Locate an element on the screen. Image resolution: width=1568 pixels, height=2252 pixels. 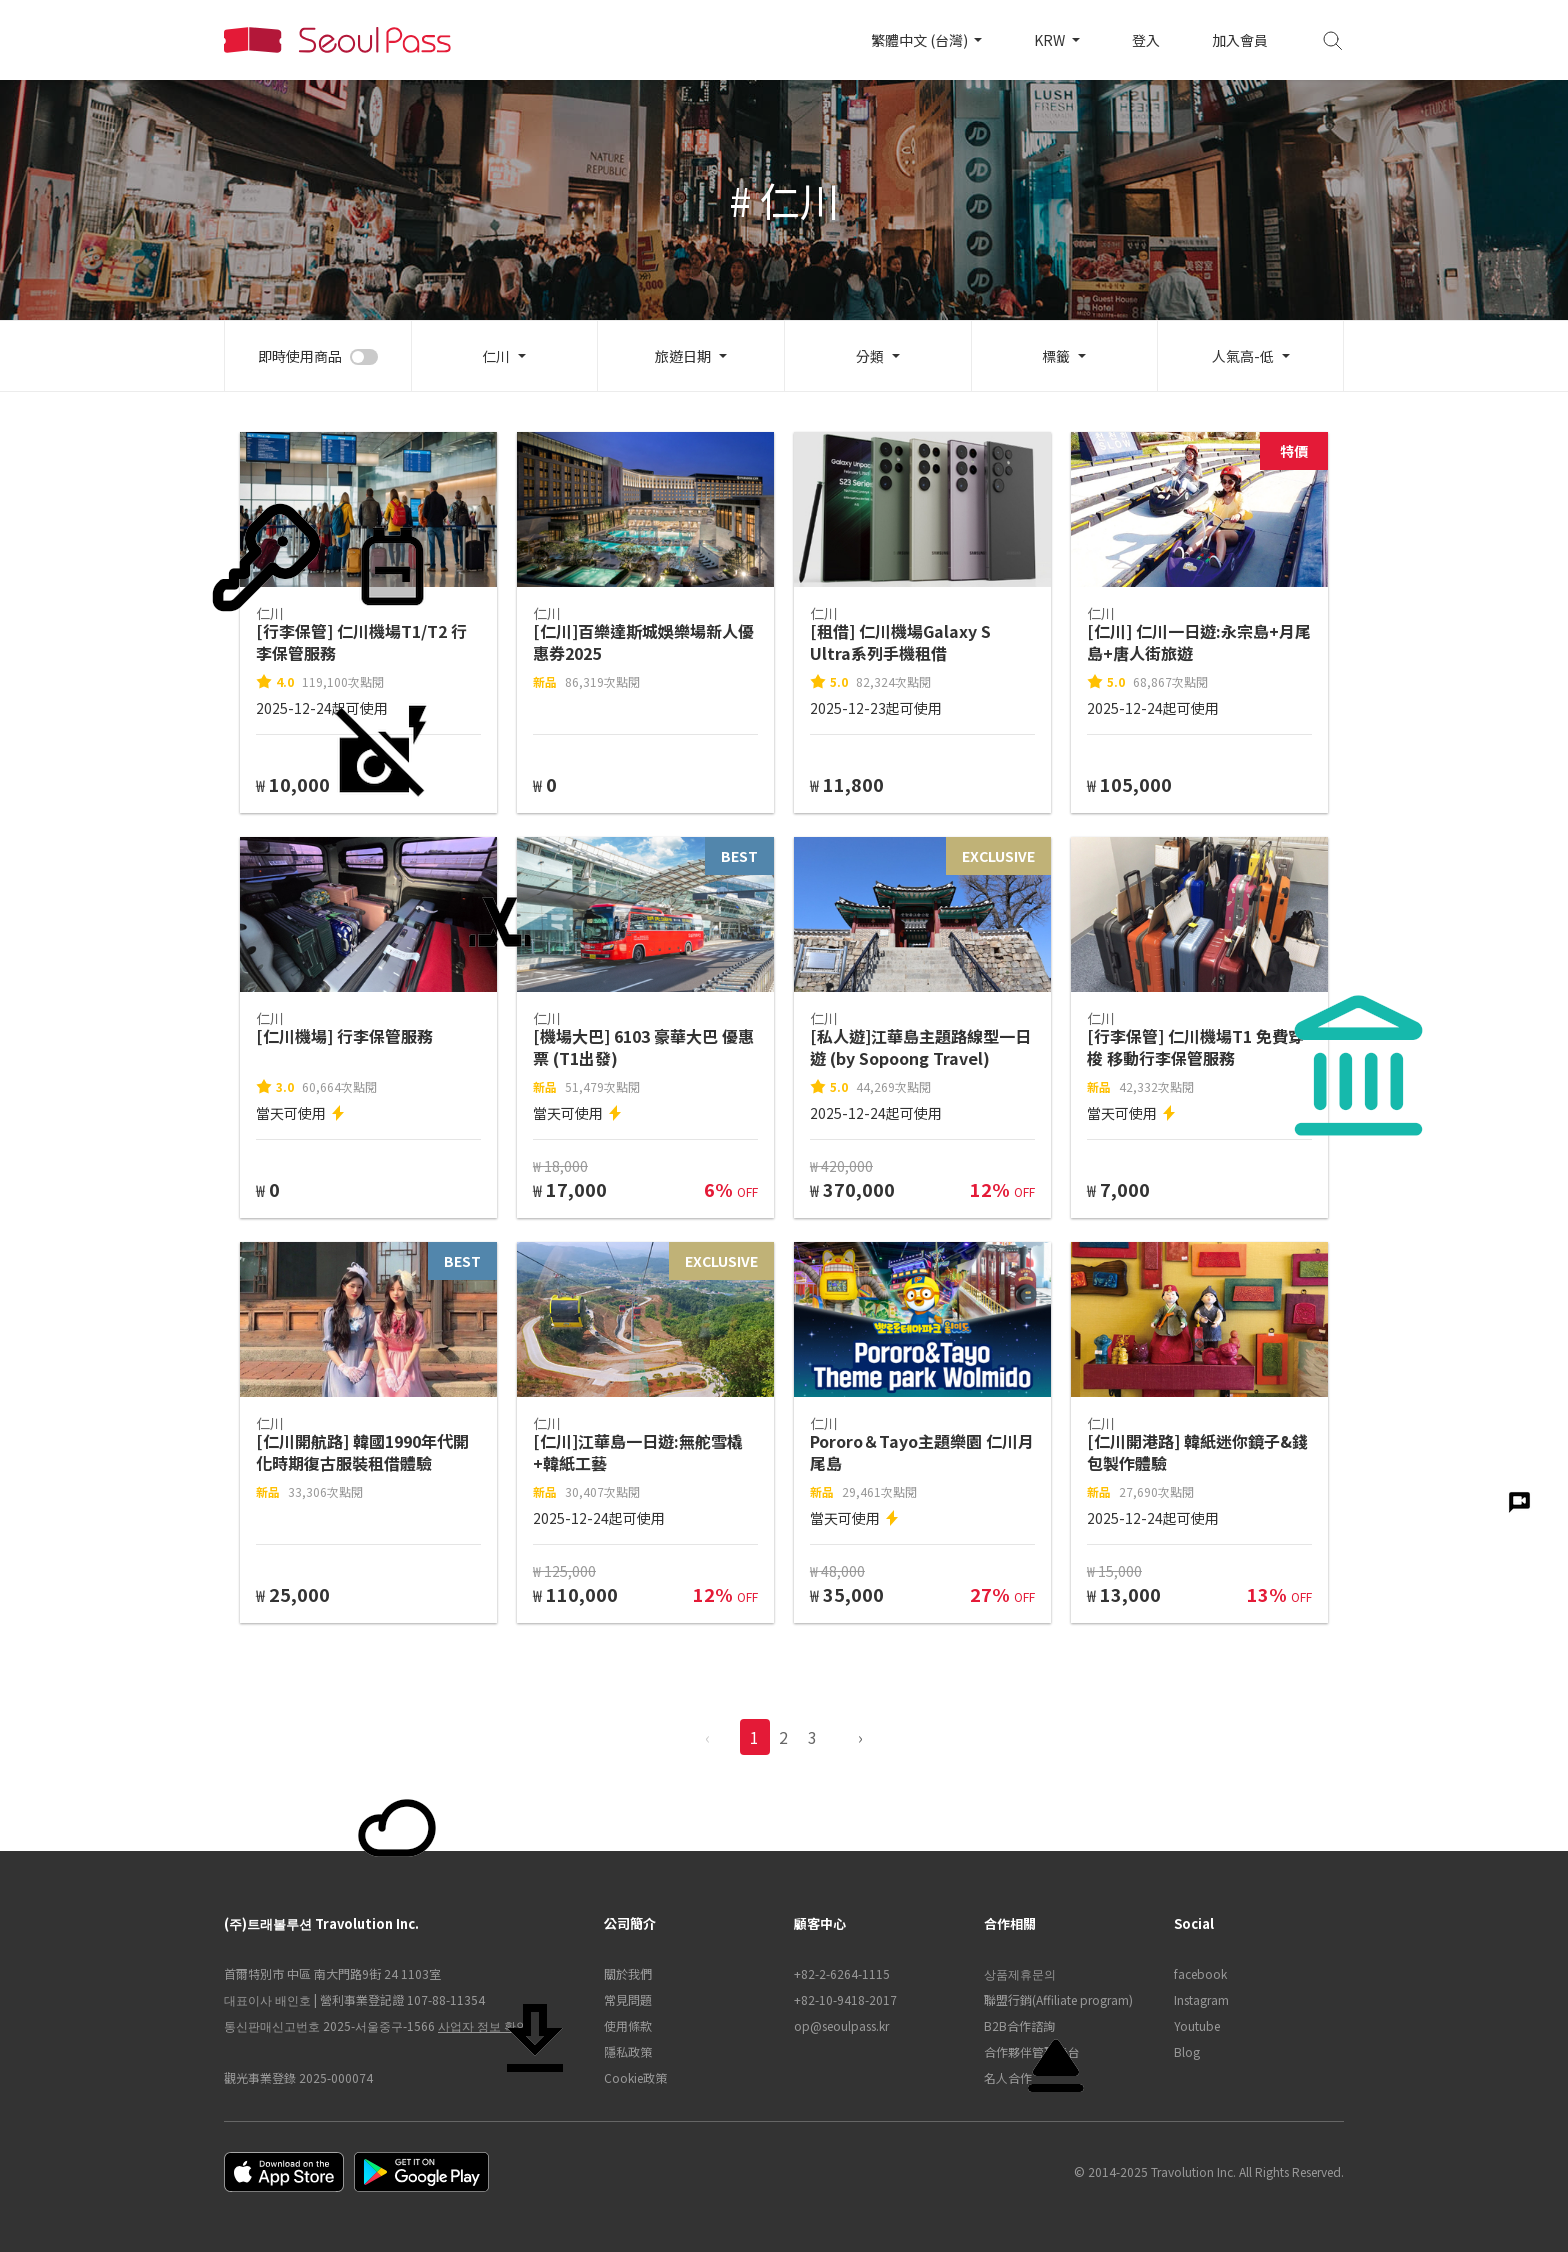
access your backpack or inventory is located at coordinates (392, 566).